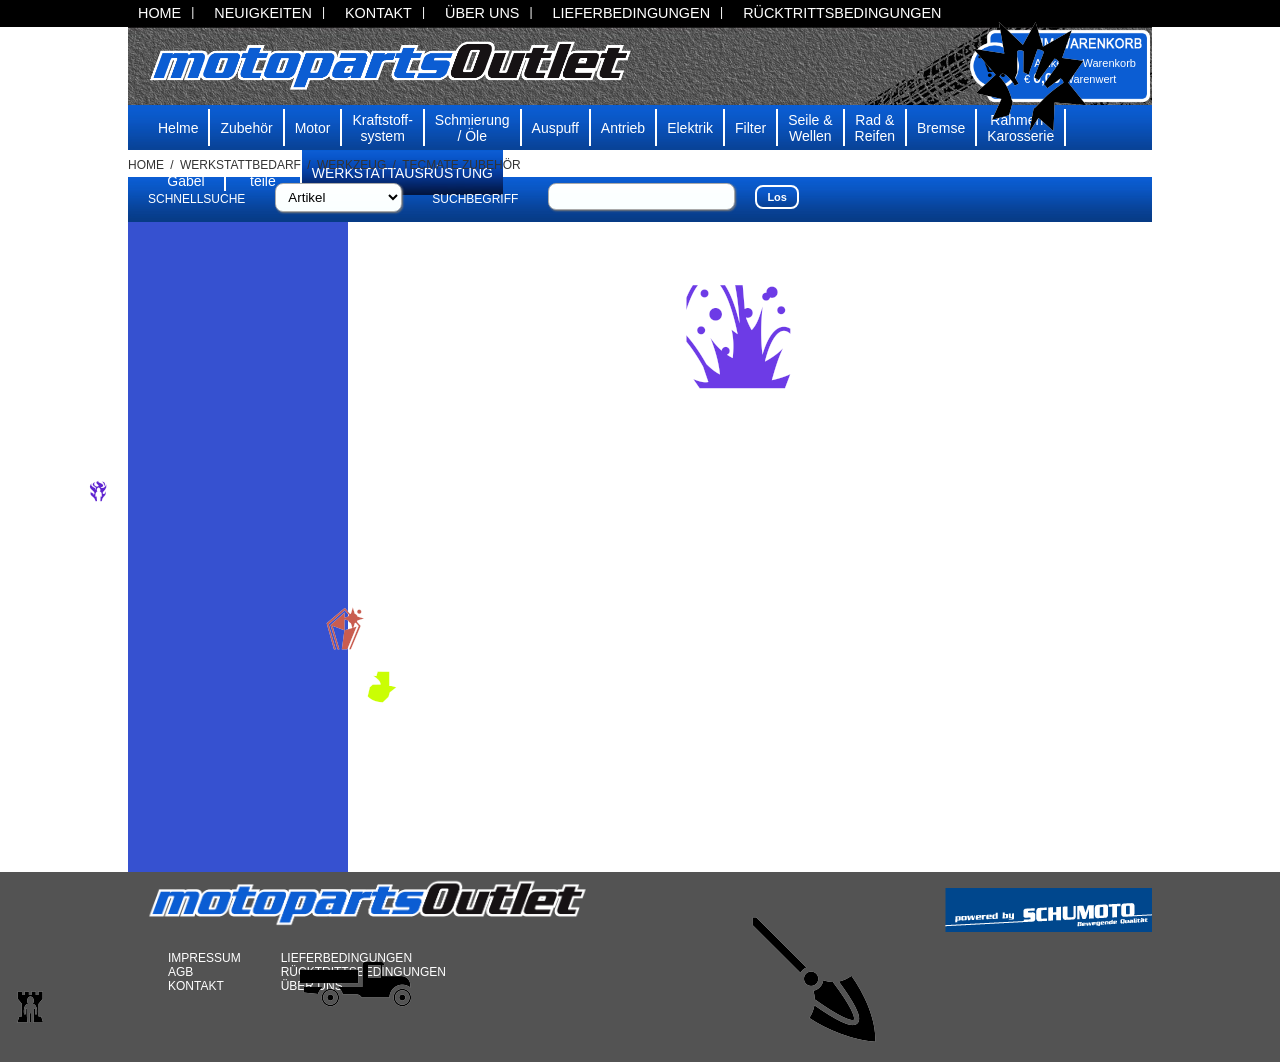 The width and height of the screenshot is (1280, 1062). What do you see at coordinates (30, 1007) in the screenshot?
I see `access defensive structures or fortifications` at bounding box center [30, 1007].